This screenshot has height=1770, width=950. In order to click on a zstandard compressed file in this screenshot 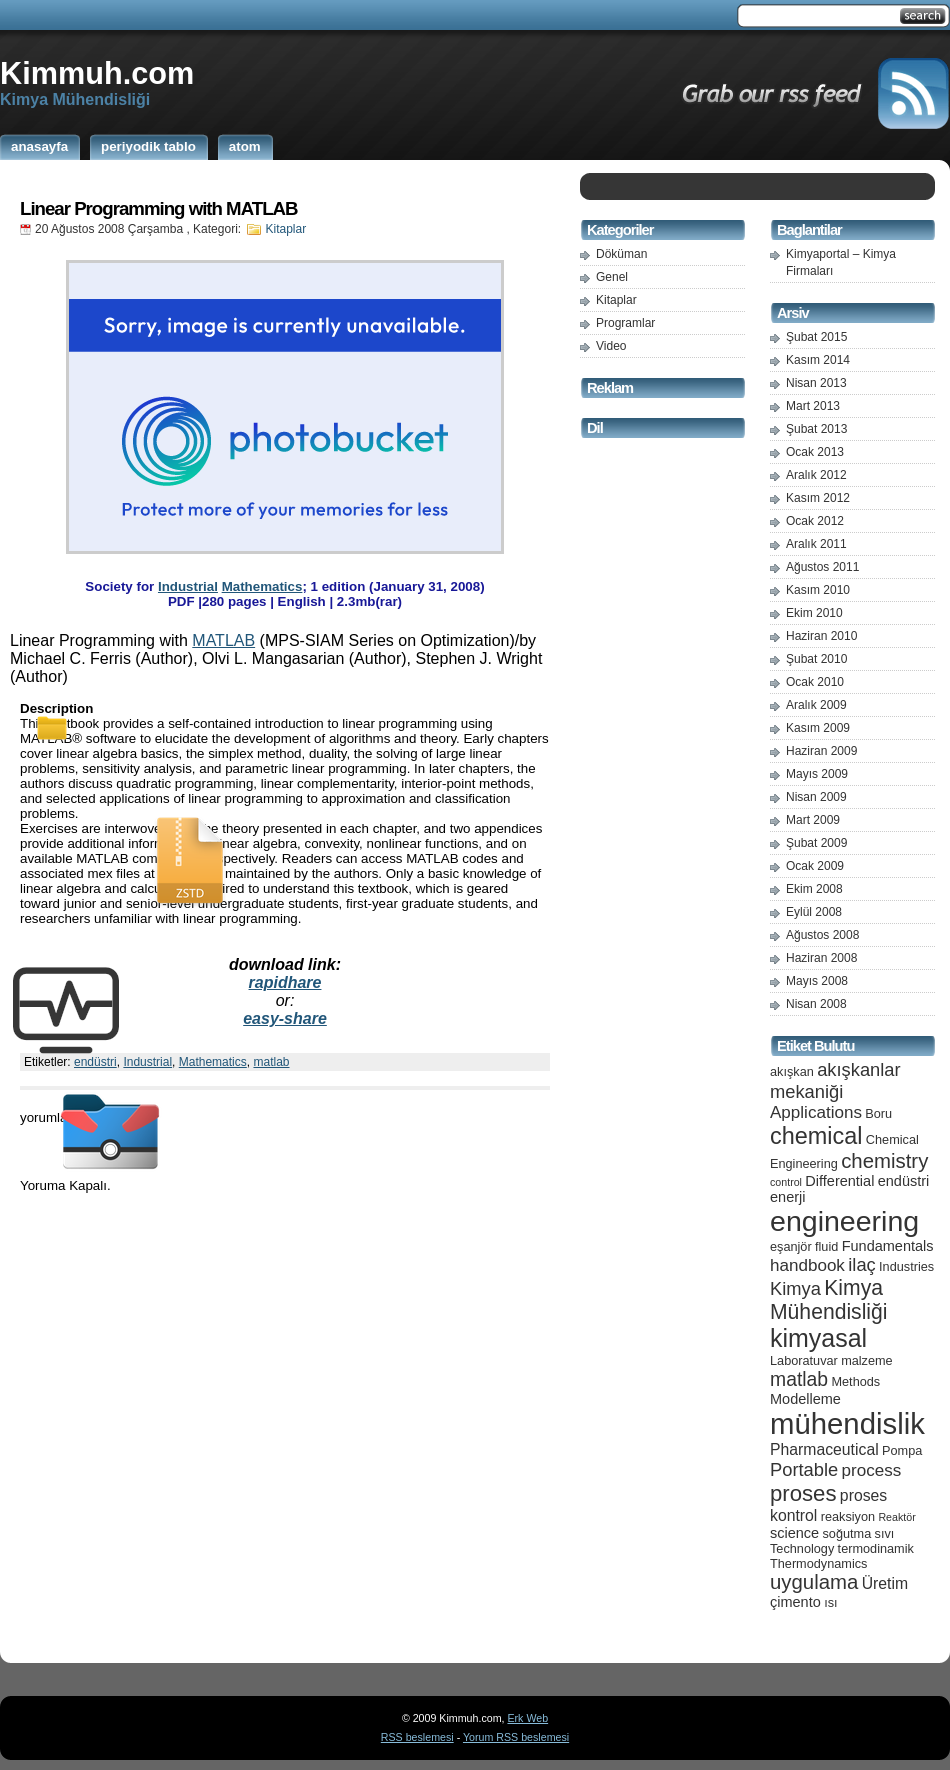, I will do `click(190, 862)`.